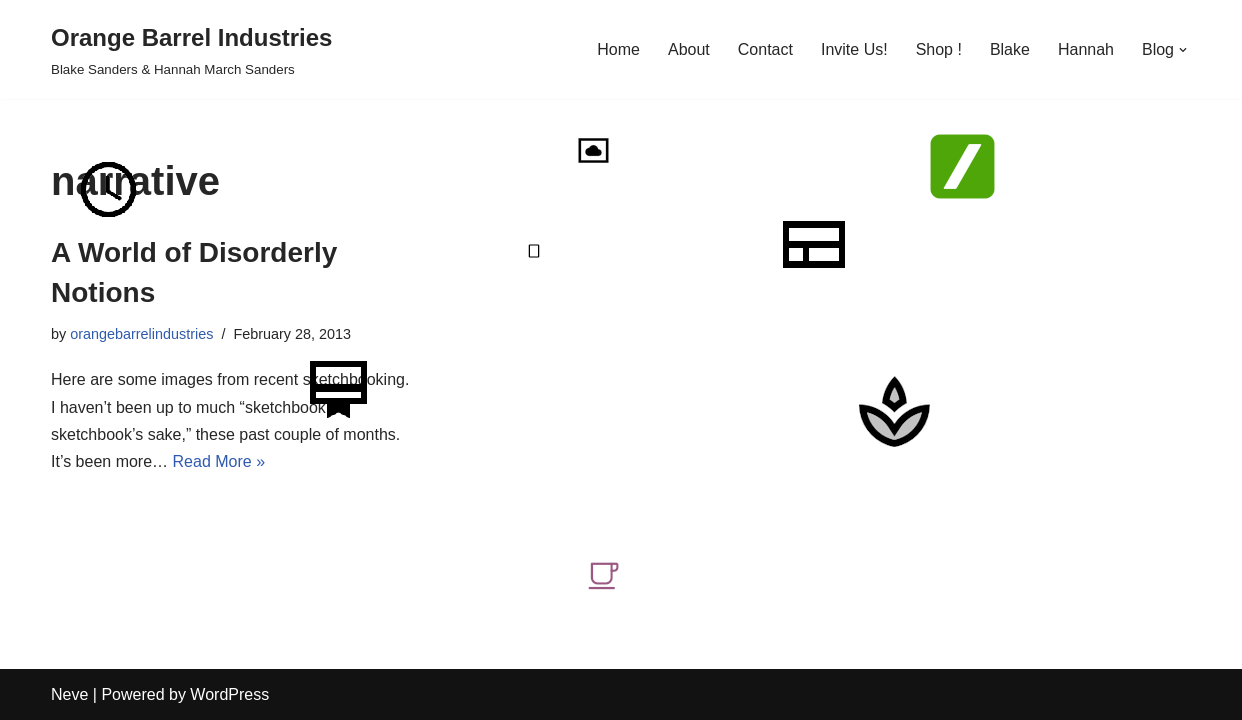 The width and height of the screenshot is (1242, 720). I want to click on access daydream or screen saver settings, so click(593, 150).